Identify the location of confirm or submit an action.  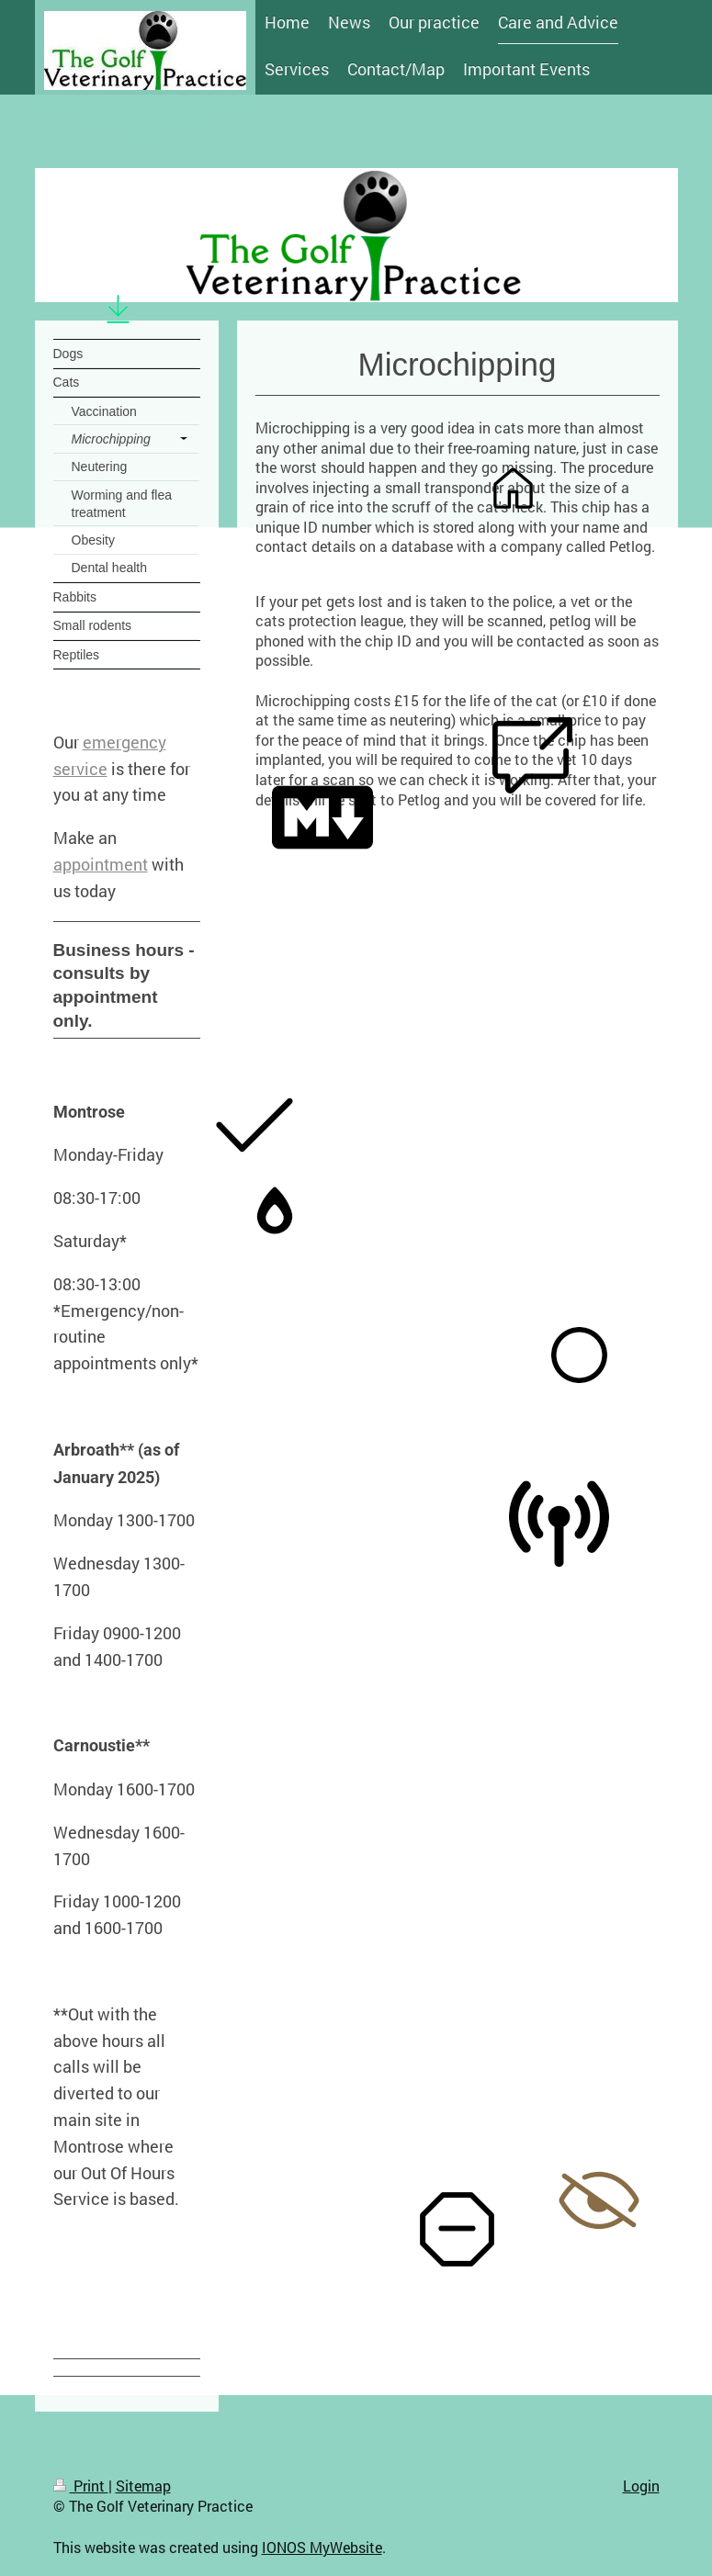
(254, 1125).